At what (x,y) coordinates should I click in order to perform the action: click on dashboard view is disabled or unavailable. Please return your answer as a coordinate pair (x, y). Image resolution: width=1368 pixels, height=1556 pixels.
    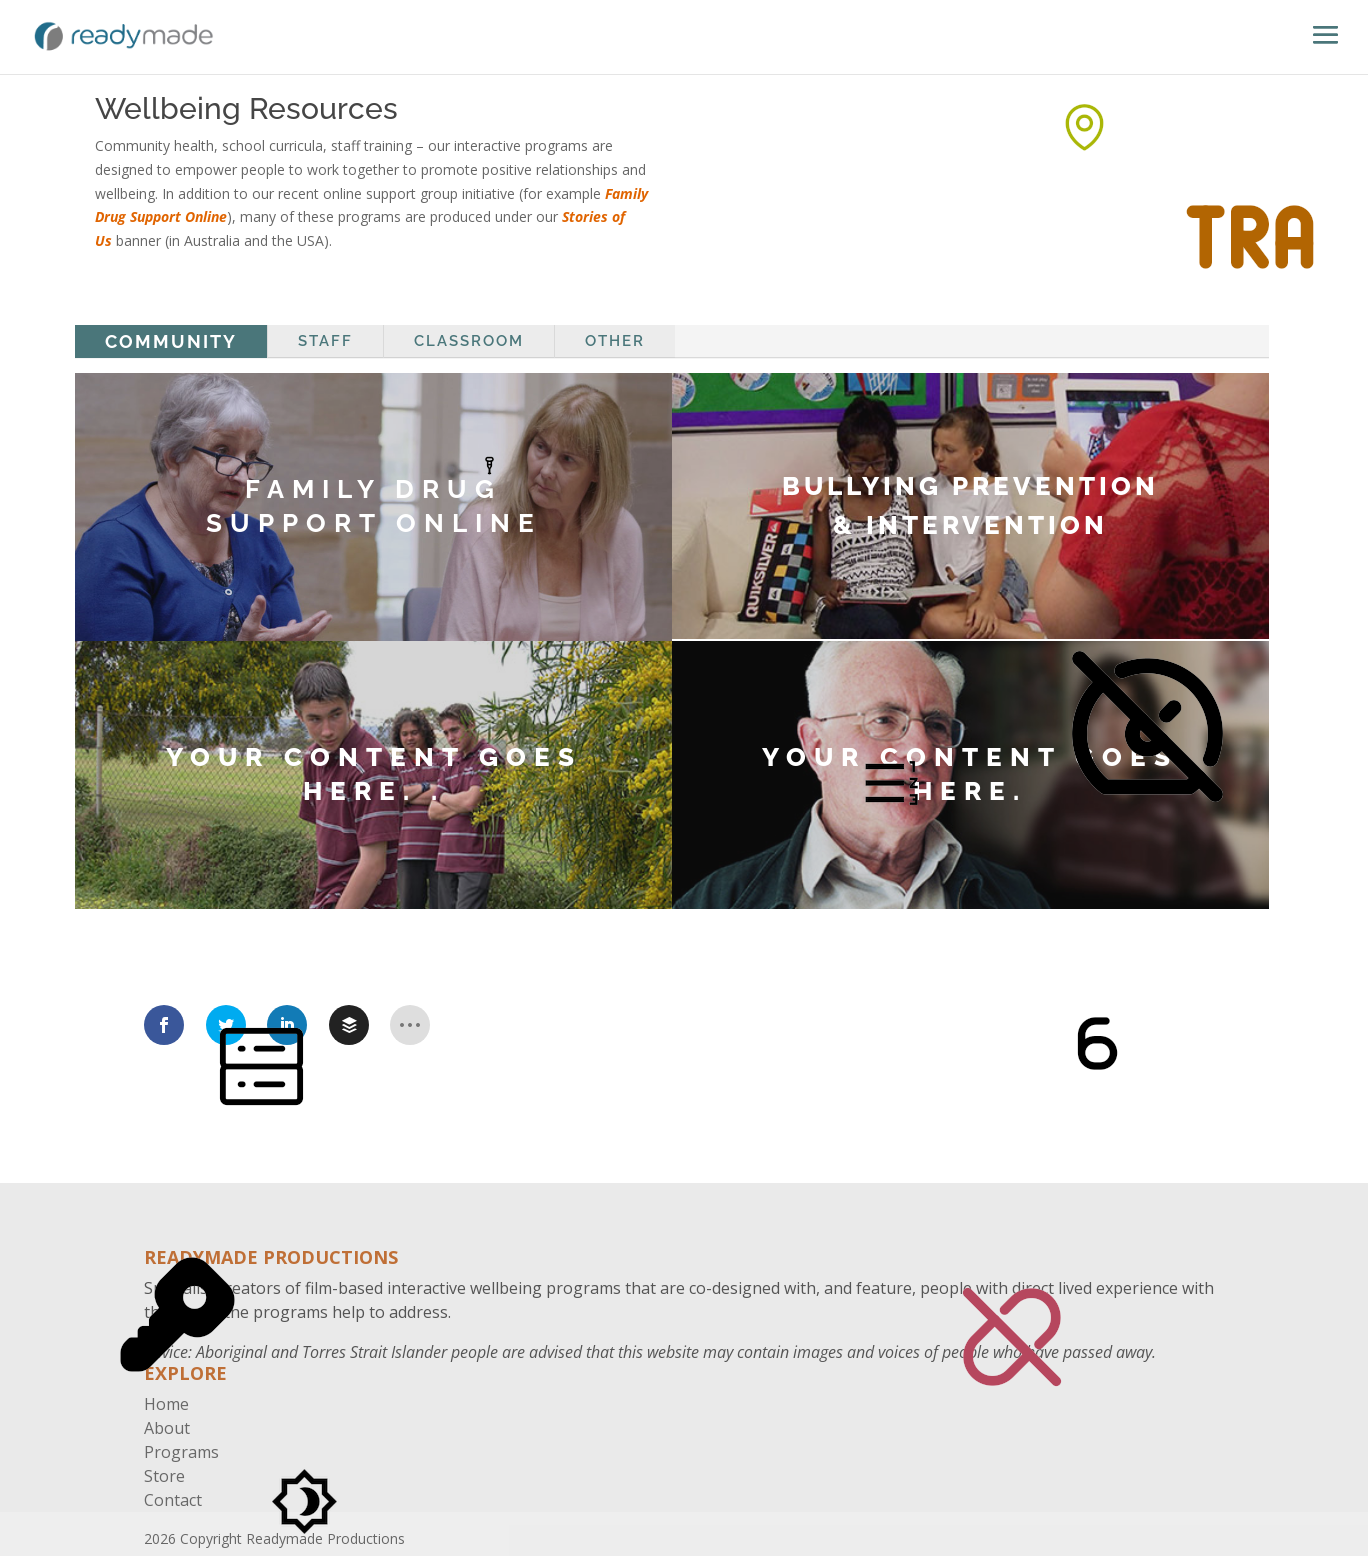
    Looking at the image, I should click on (1147, 726).